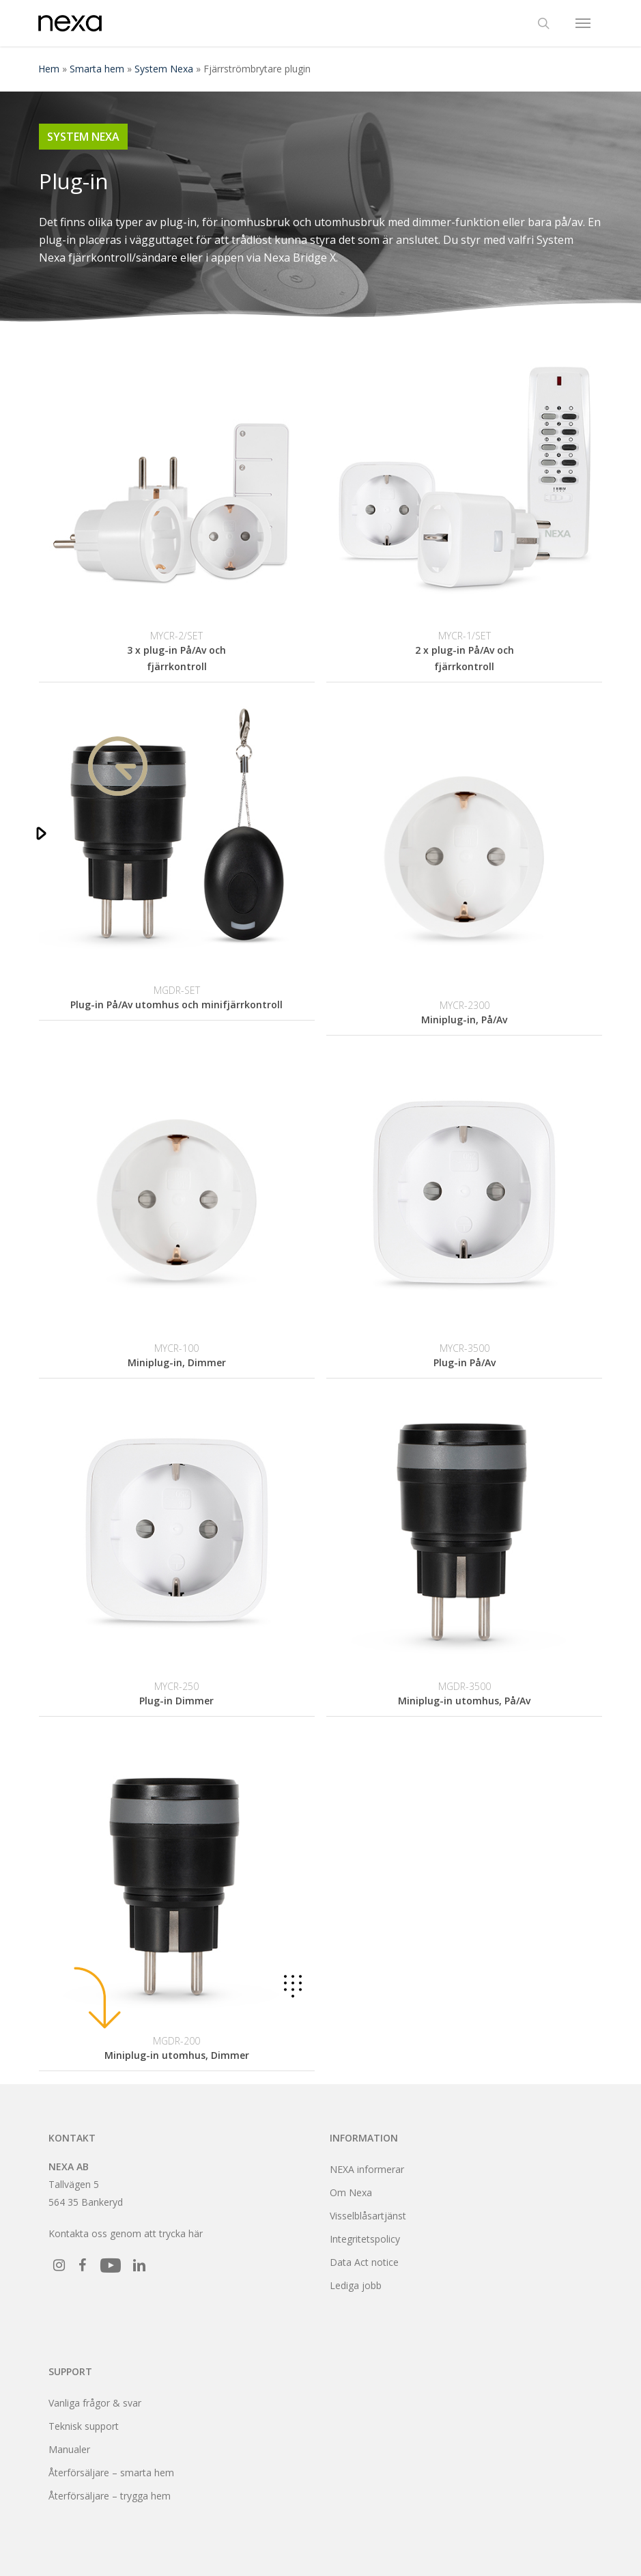 The image size is (641, 2576). Describe the element at coordinates (97, 1997) in the screenshot. I see `indicates a redirect or forward action` at that location.